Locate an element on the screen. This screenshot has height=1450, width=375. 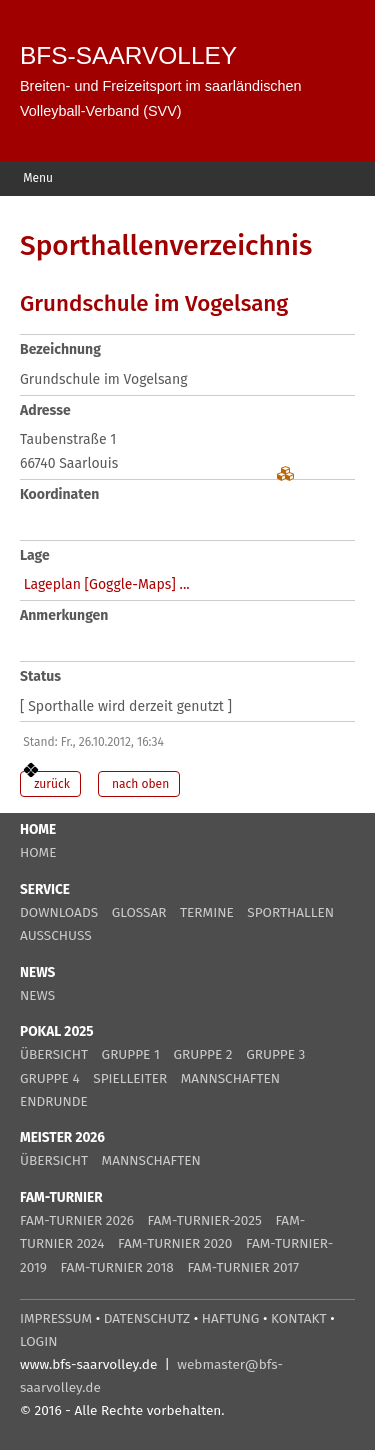
visit docs.rs documentation site is located at coordinates (285, 473).